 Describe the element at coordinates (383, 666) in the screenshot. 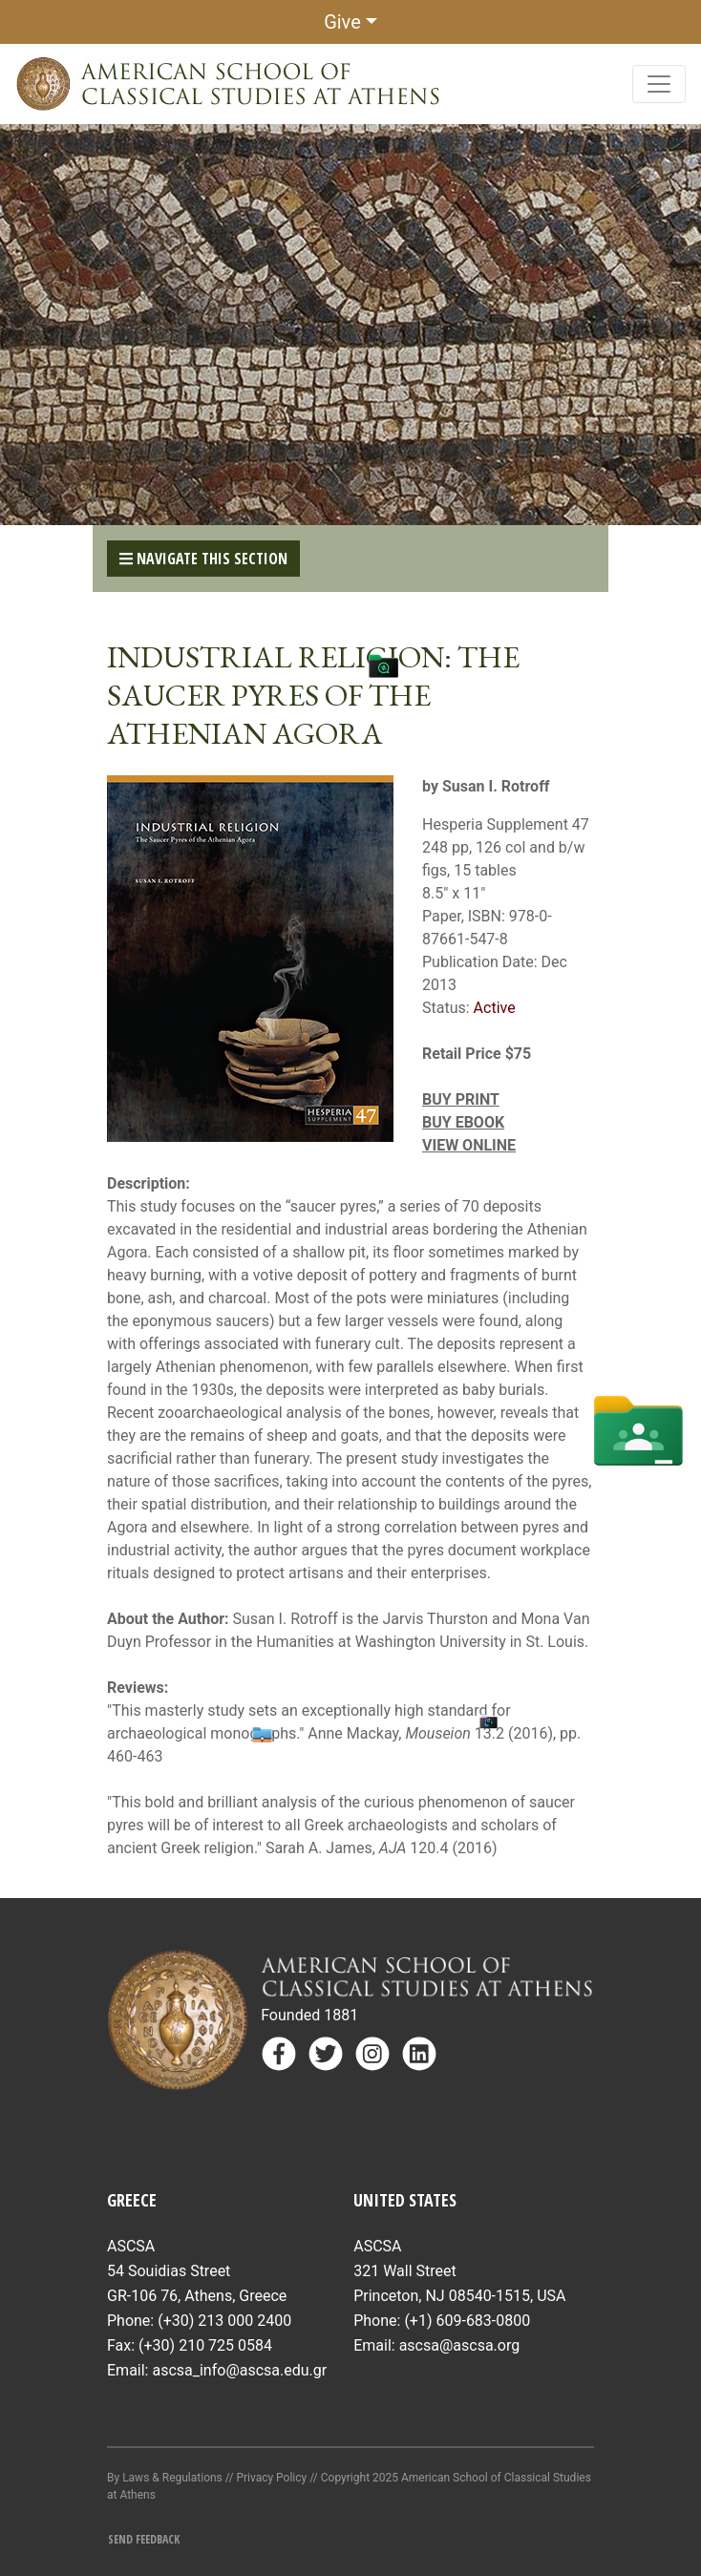

I see `open wondershare wutsapper application folder` at that location.